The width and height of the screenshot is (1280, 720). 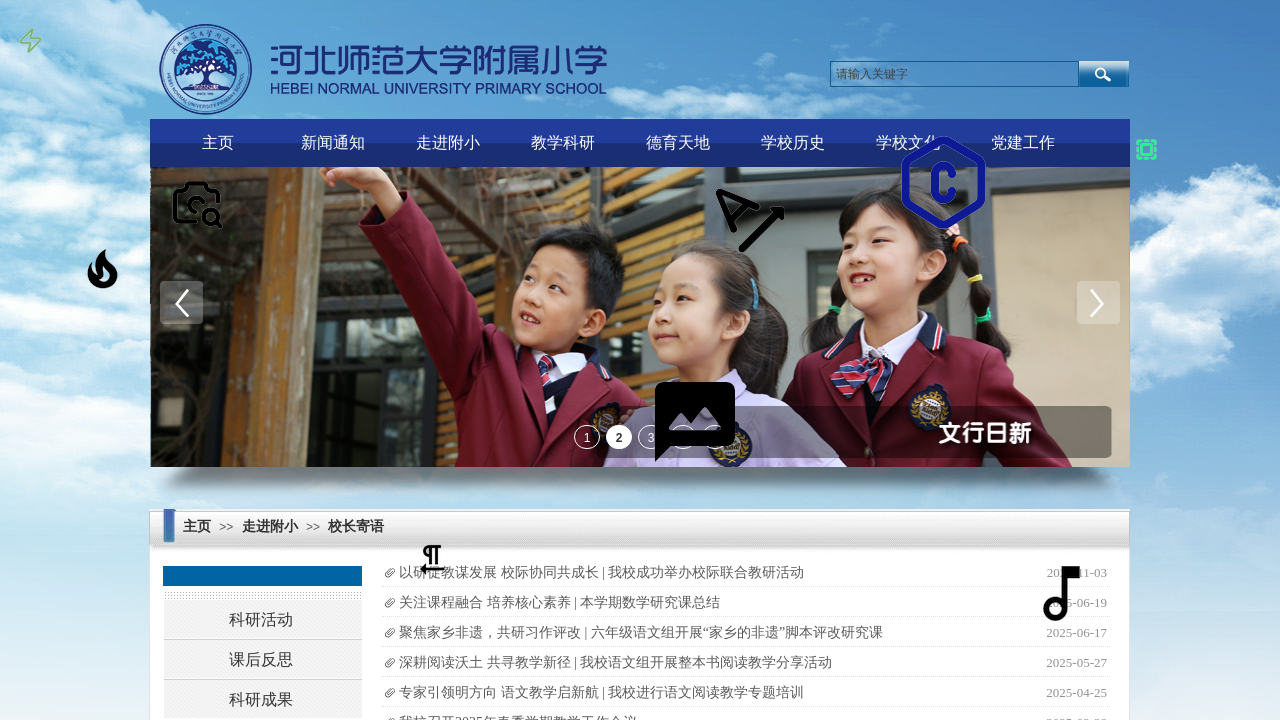 What do you see at coordinates (1146, 149) in the screenshot?
I see `select all items` at bounding box center [1146, 149].